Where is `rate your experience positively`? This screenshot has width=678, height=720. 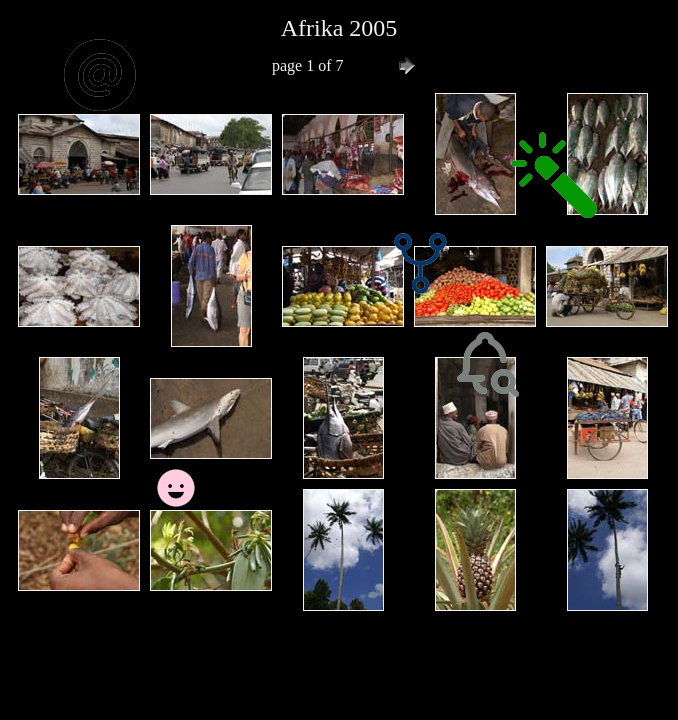 rate your experience positively is located at coordinates (176, 488).